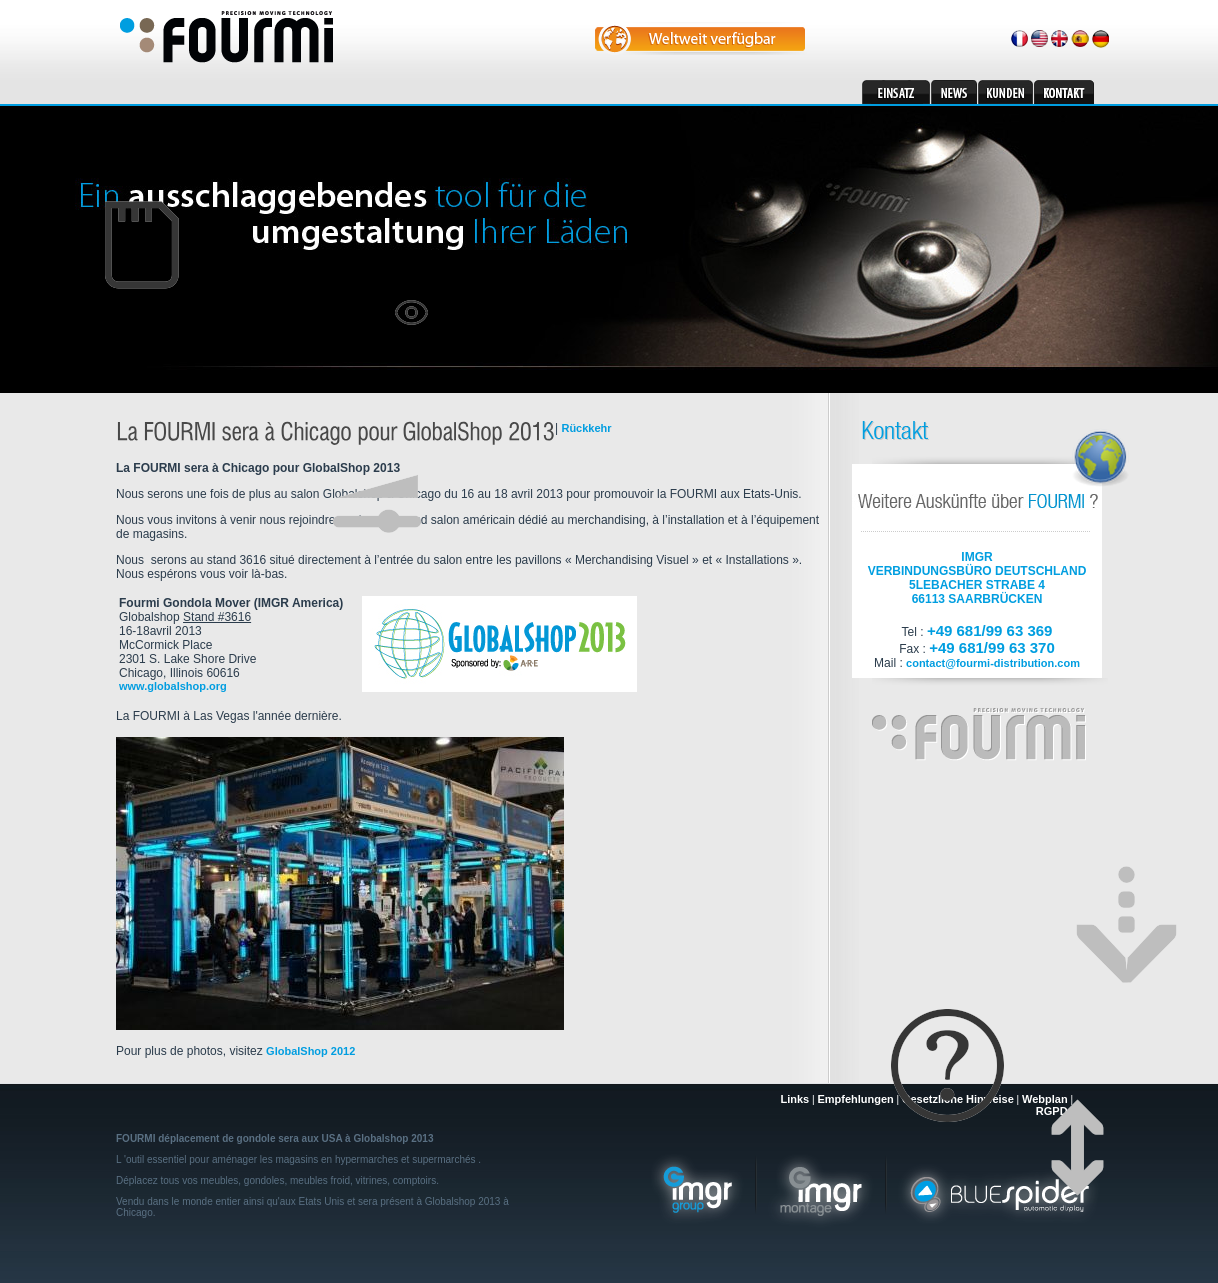 The width and height of the screenshot is (1218, 1283). What do you see at coordinates (138, 241) in the screenshot?
I see `access removable storage device` at bounding box center [138, 241].